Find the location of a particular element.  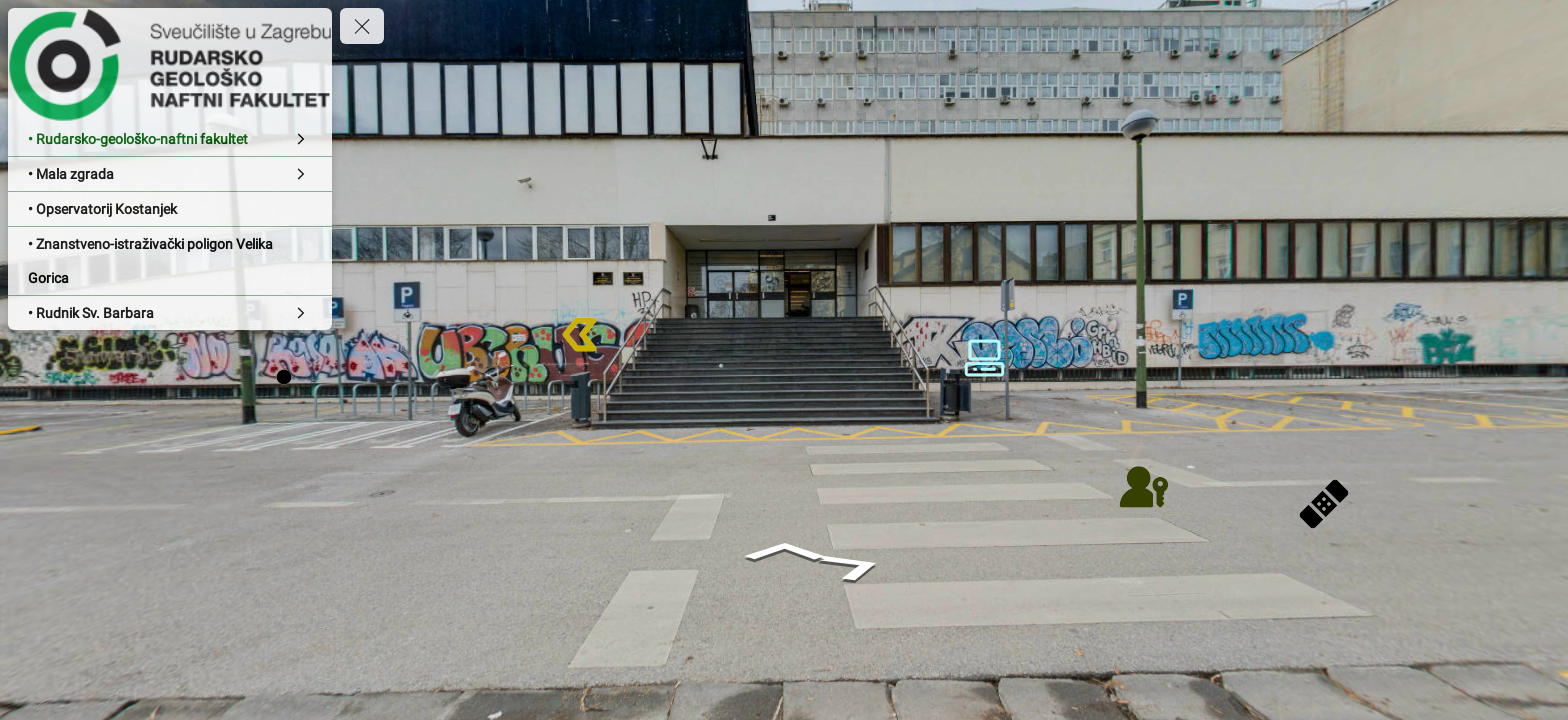

access first aid or medical information is located at coordinates (1324, 504).